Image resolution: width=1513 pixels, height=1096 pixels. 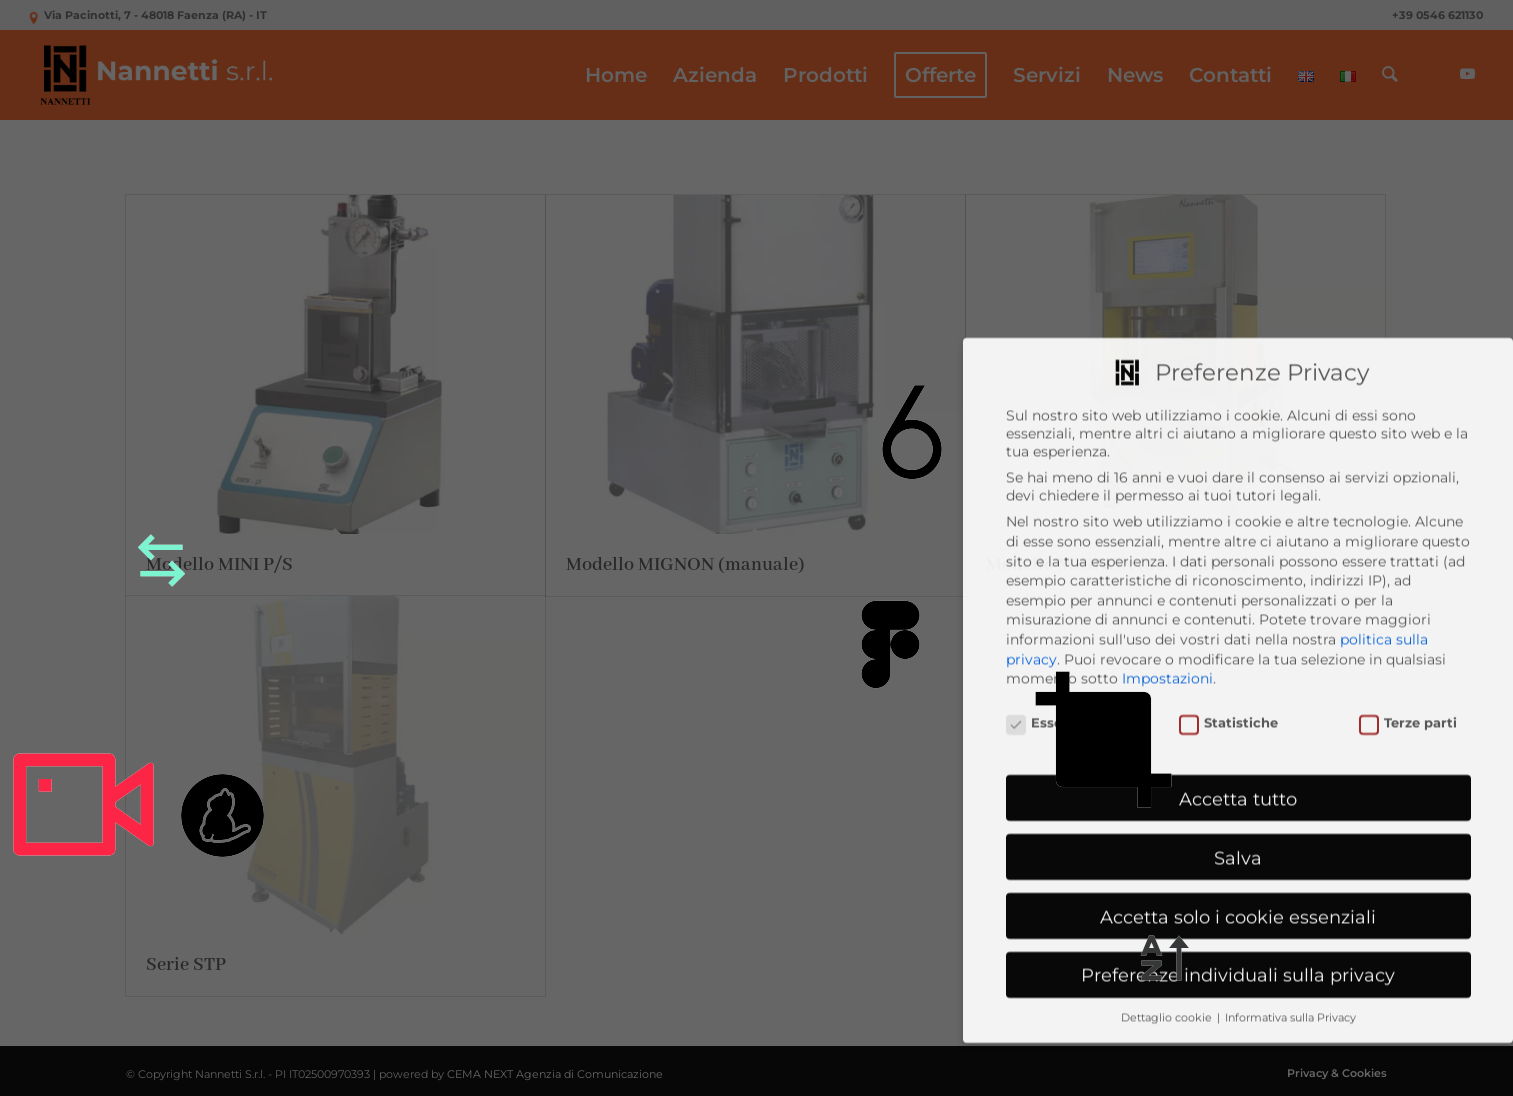 I want to click on swap or exchange items, so click(x=161, y=560).